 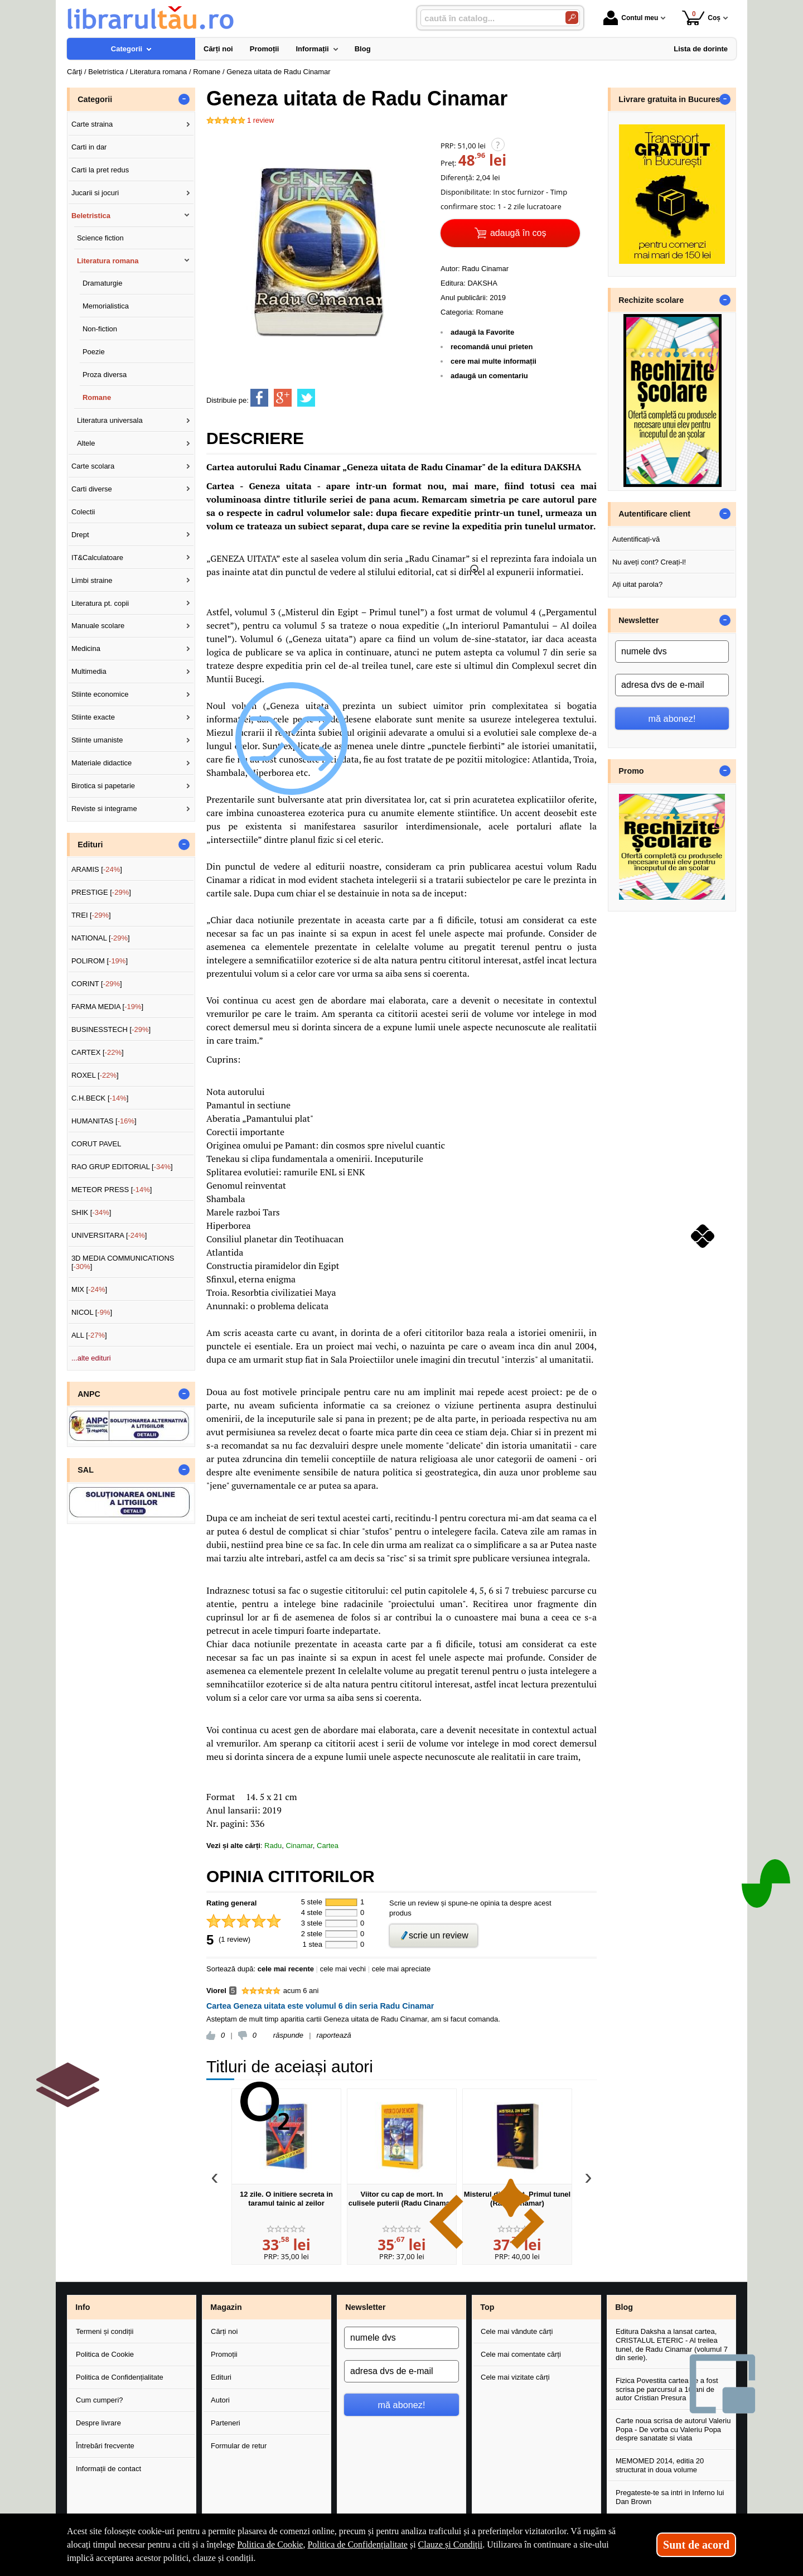 What do you see at coordinates (703, 1236) in the screenshot?
I see `pix instant payment system logo` at bounding box center [703, 1236].